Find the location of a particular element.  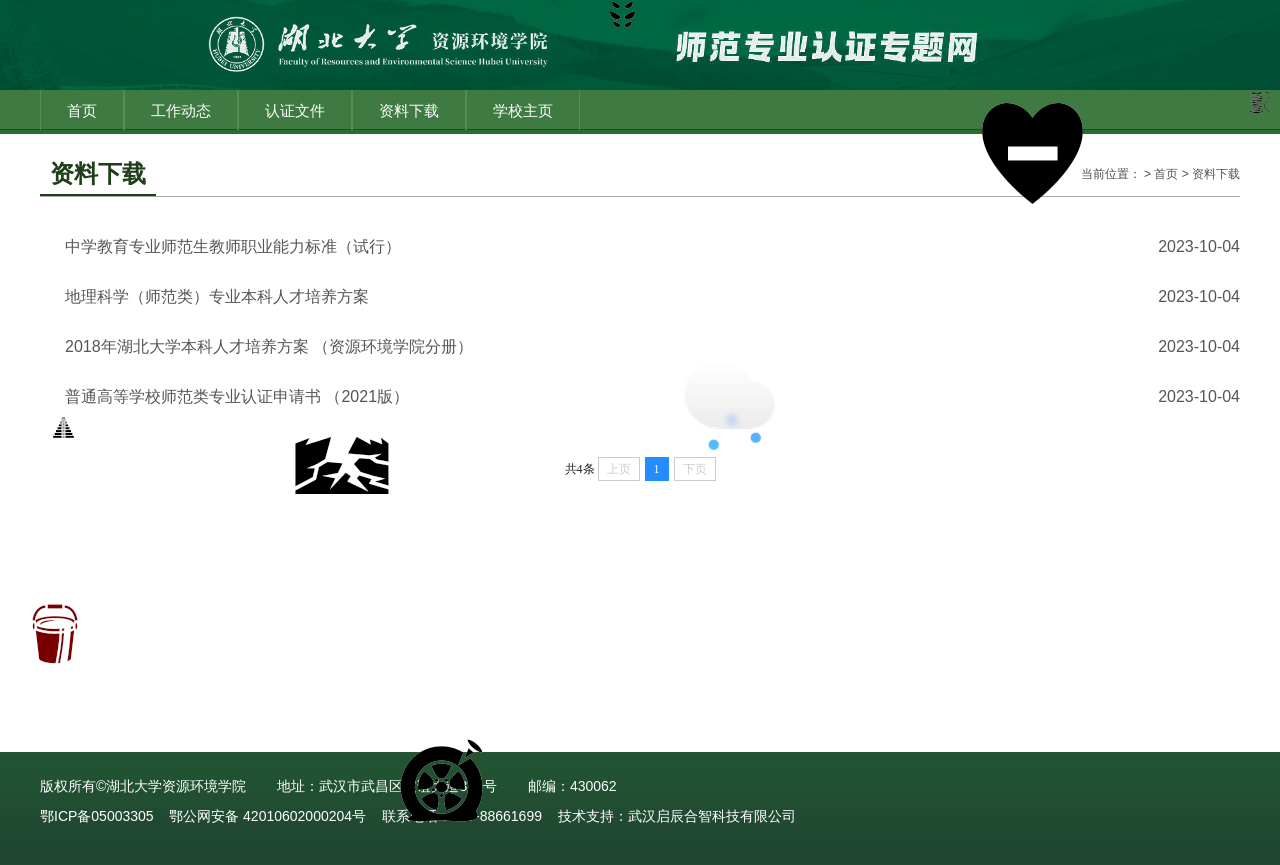

remove from favorites is located at coordinates (1032, 153).